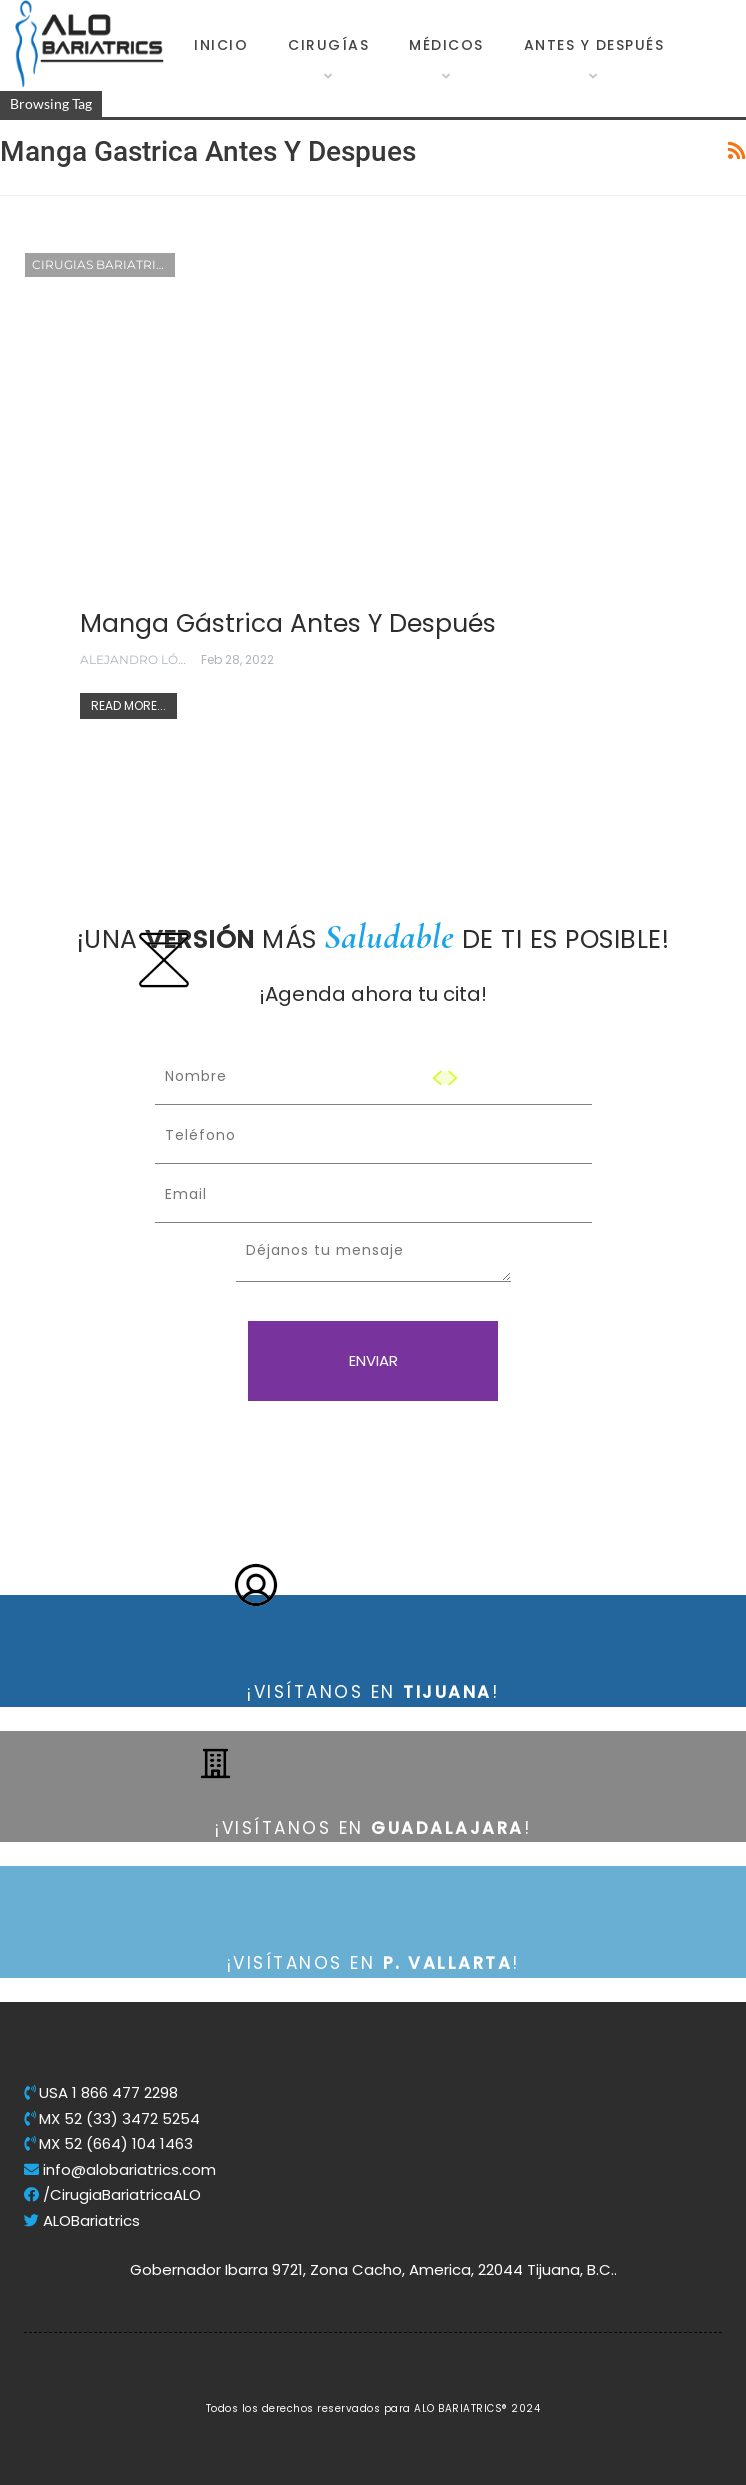 The width and height of the screenshot is (746, 2485). Describe the element at coordinates (445, 1078) in the screenshot. I see `view or edit source code` at that location.